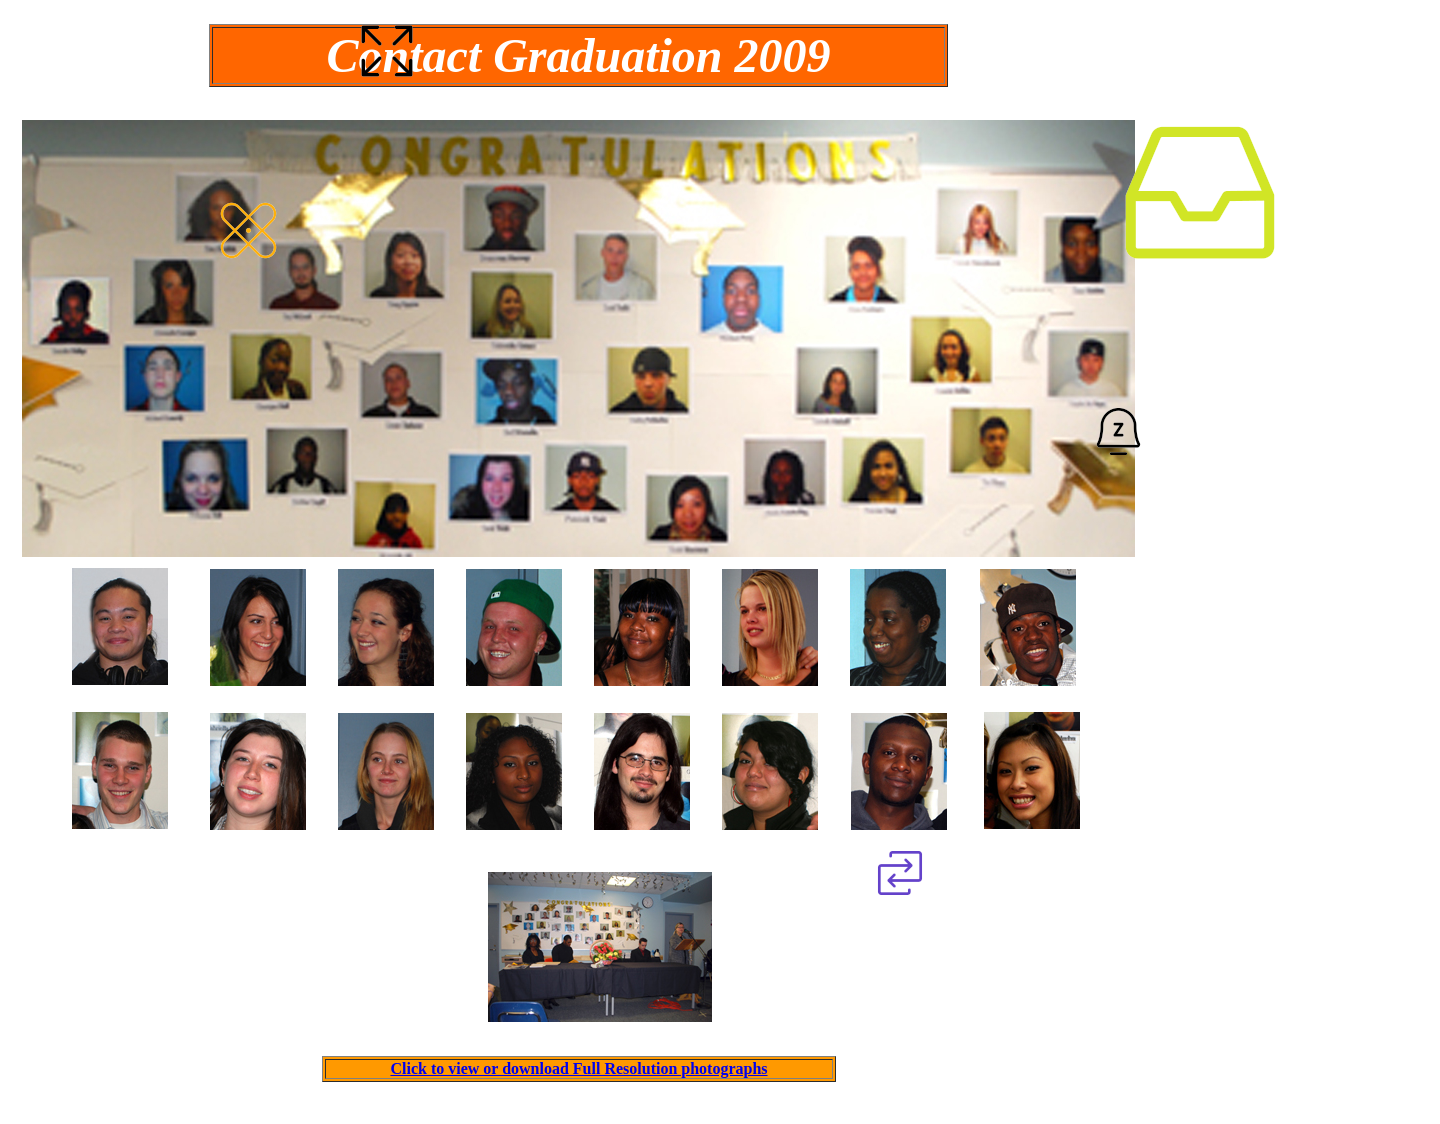 This screenshot has height=1124, width=1440. Describe the element at coordinates (900, 873) in the screenshot. I see `swap or exchange items` at that location.